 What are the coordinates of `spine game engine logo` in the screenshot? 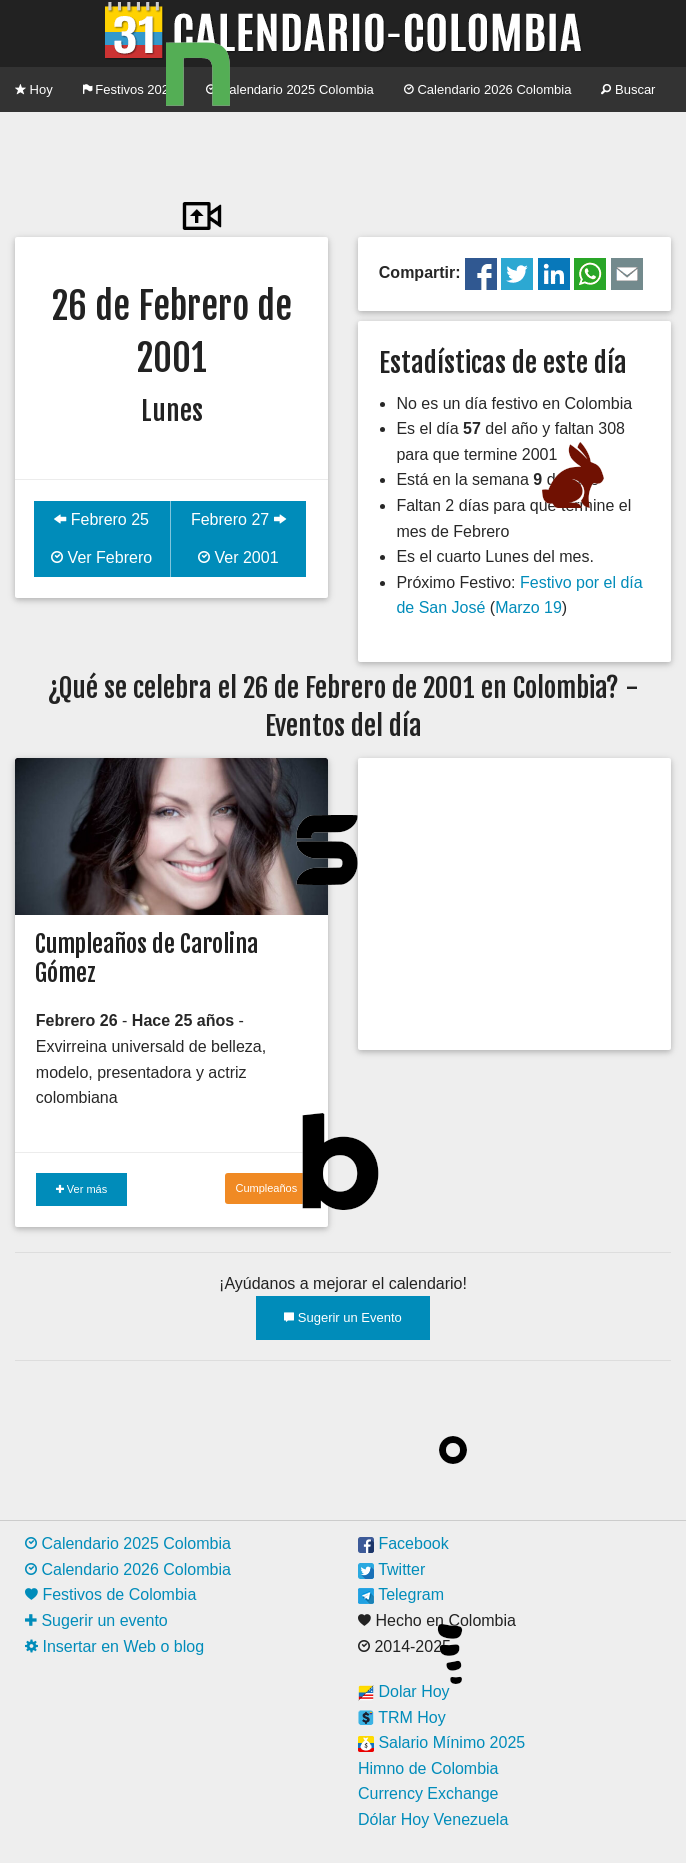 It's located at (450, 1654).